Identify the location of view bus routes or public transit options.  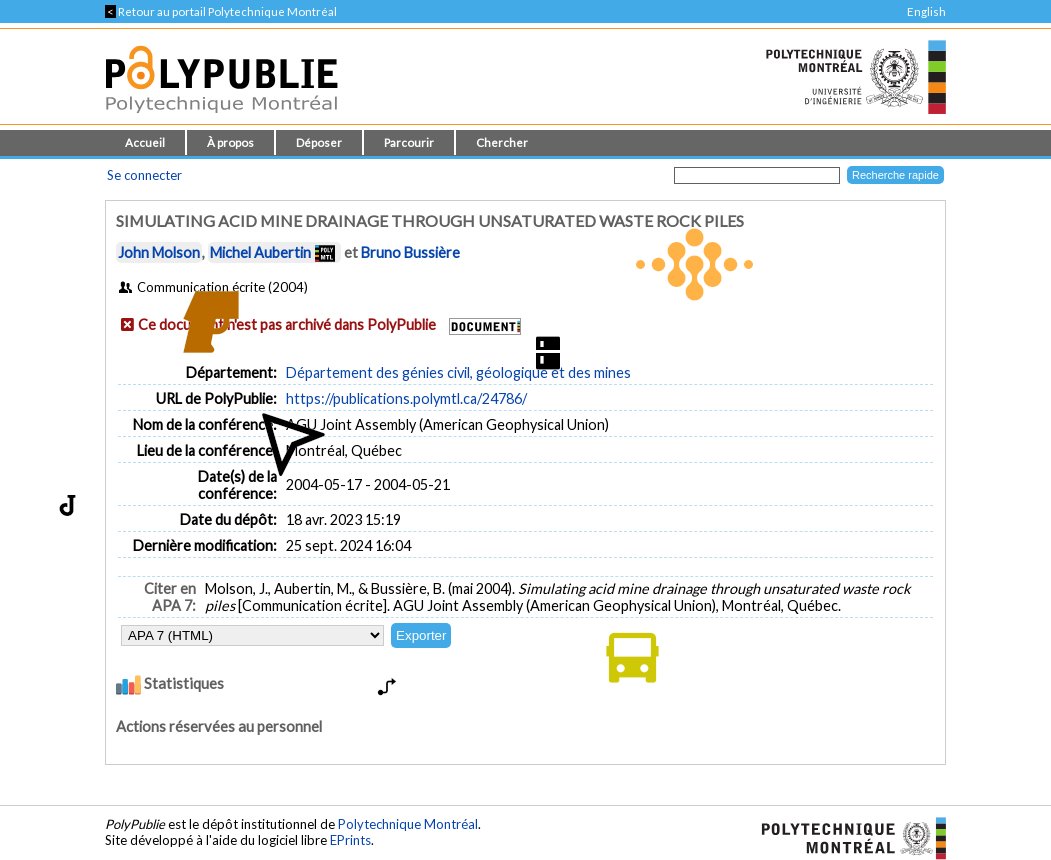
(632, 656).